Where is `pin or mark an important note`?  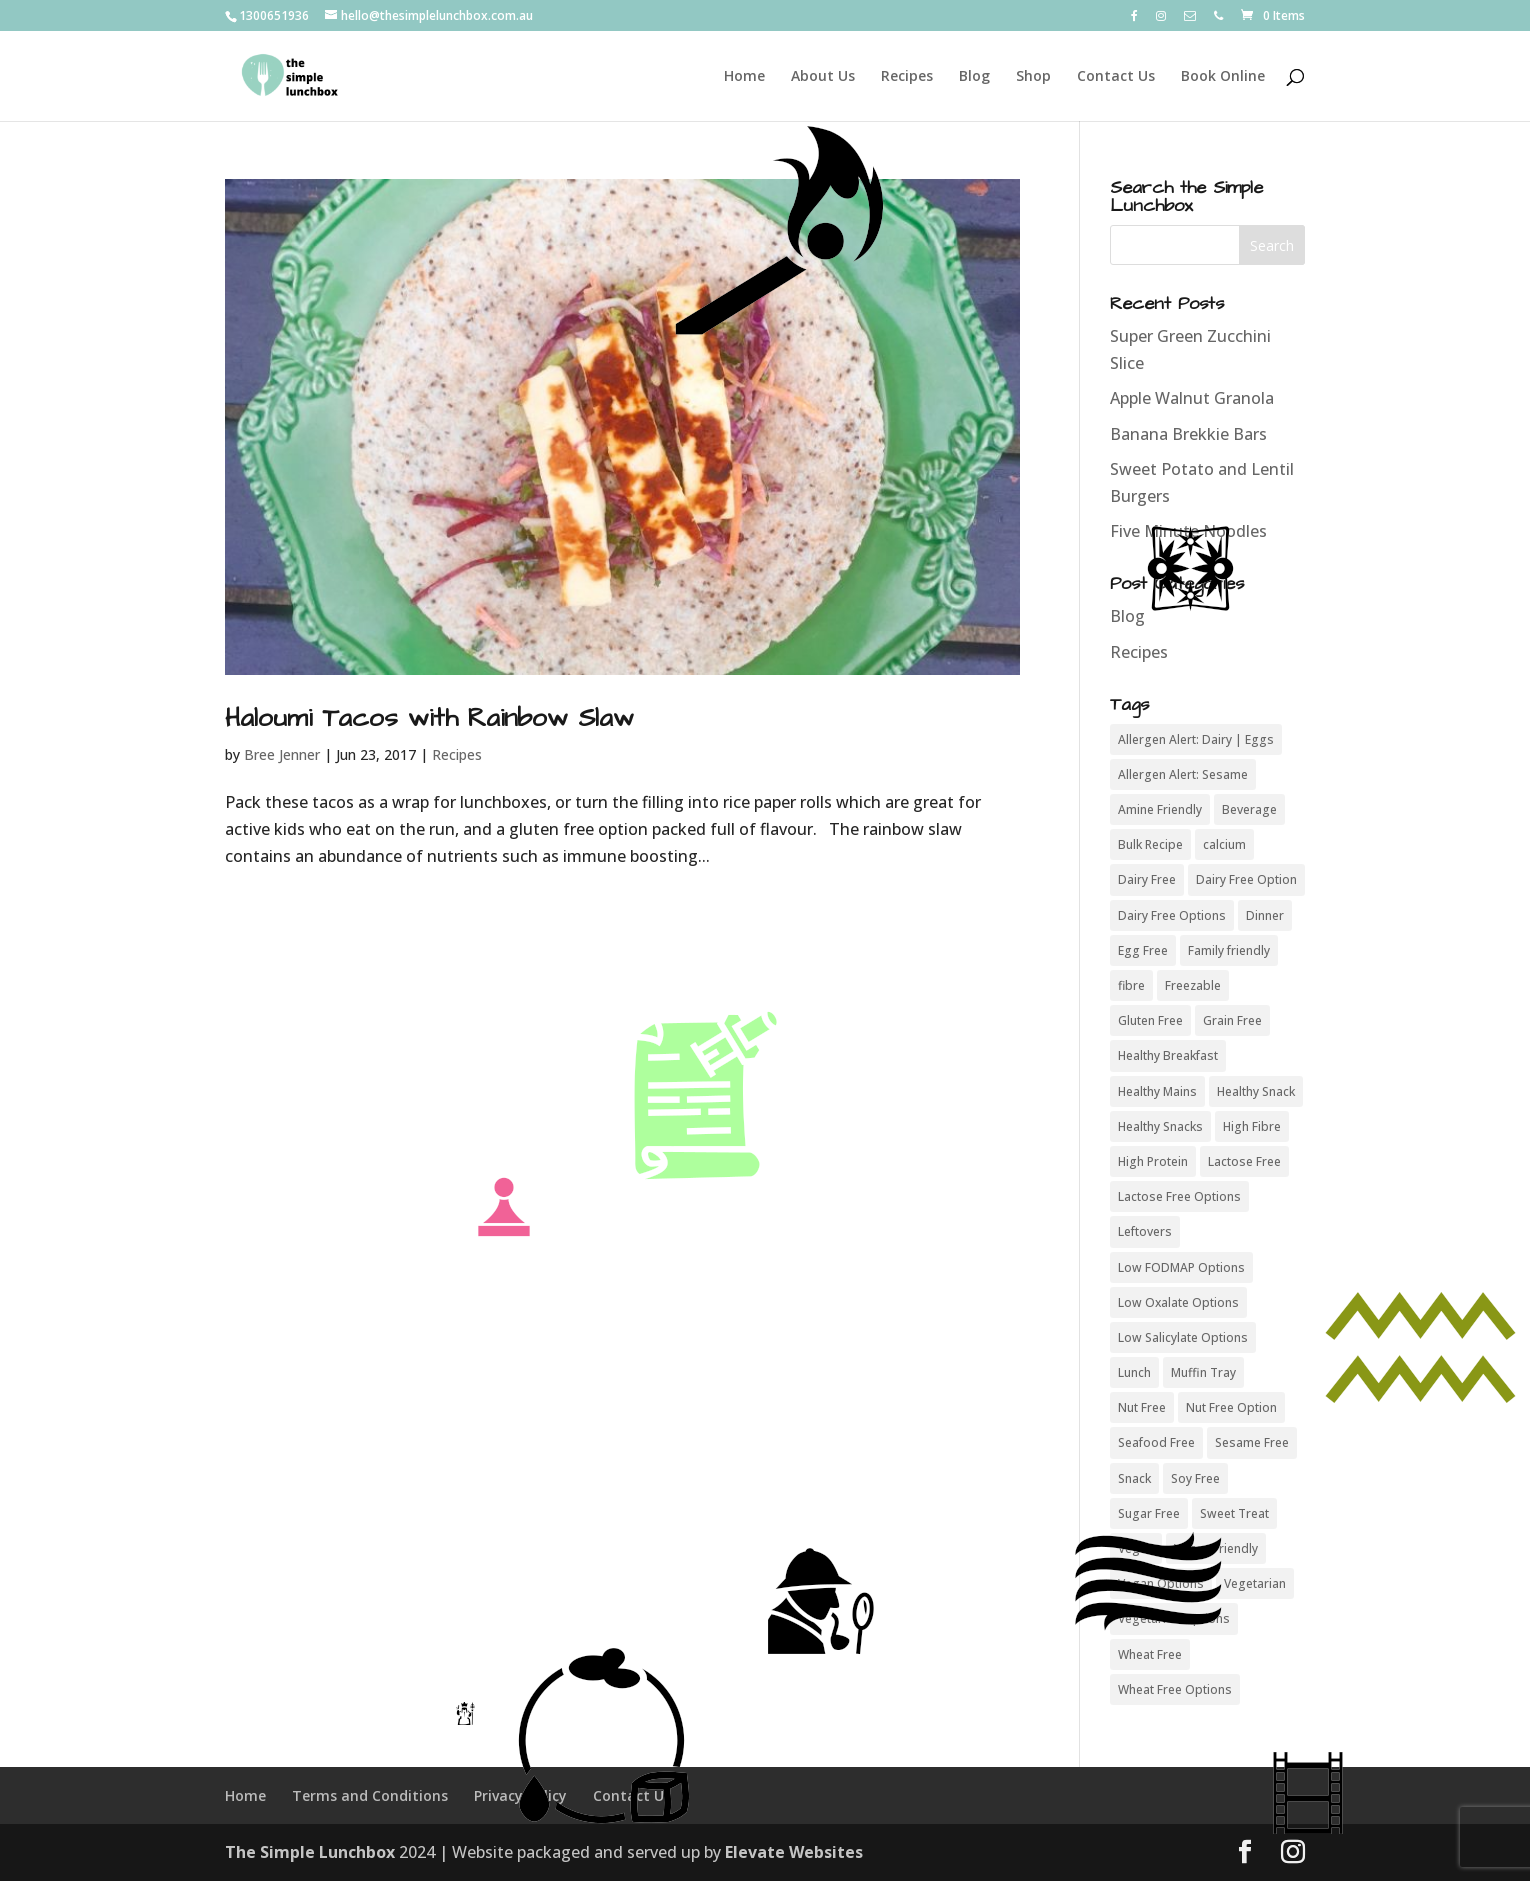 pin or mark an important note is located at coordinates (698, 1095).